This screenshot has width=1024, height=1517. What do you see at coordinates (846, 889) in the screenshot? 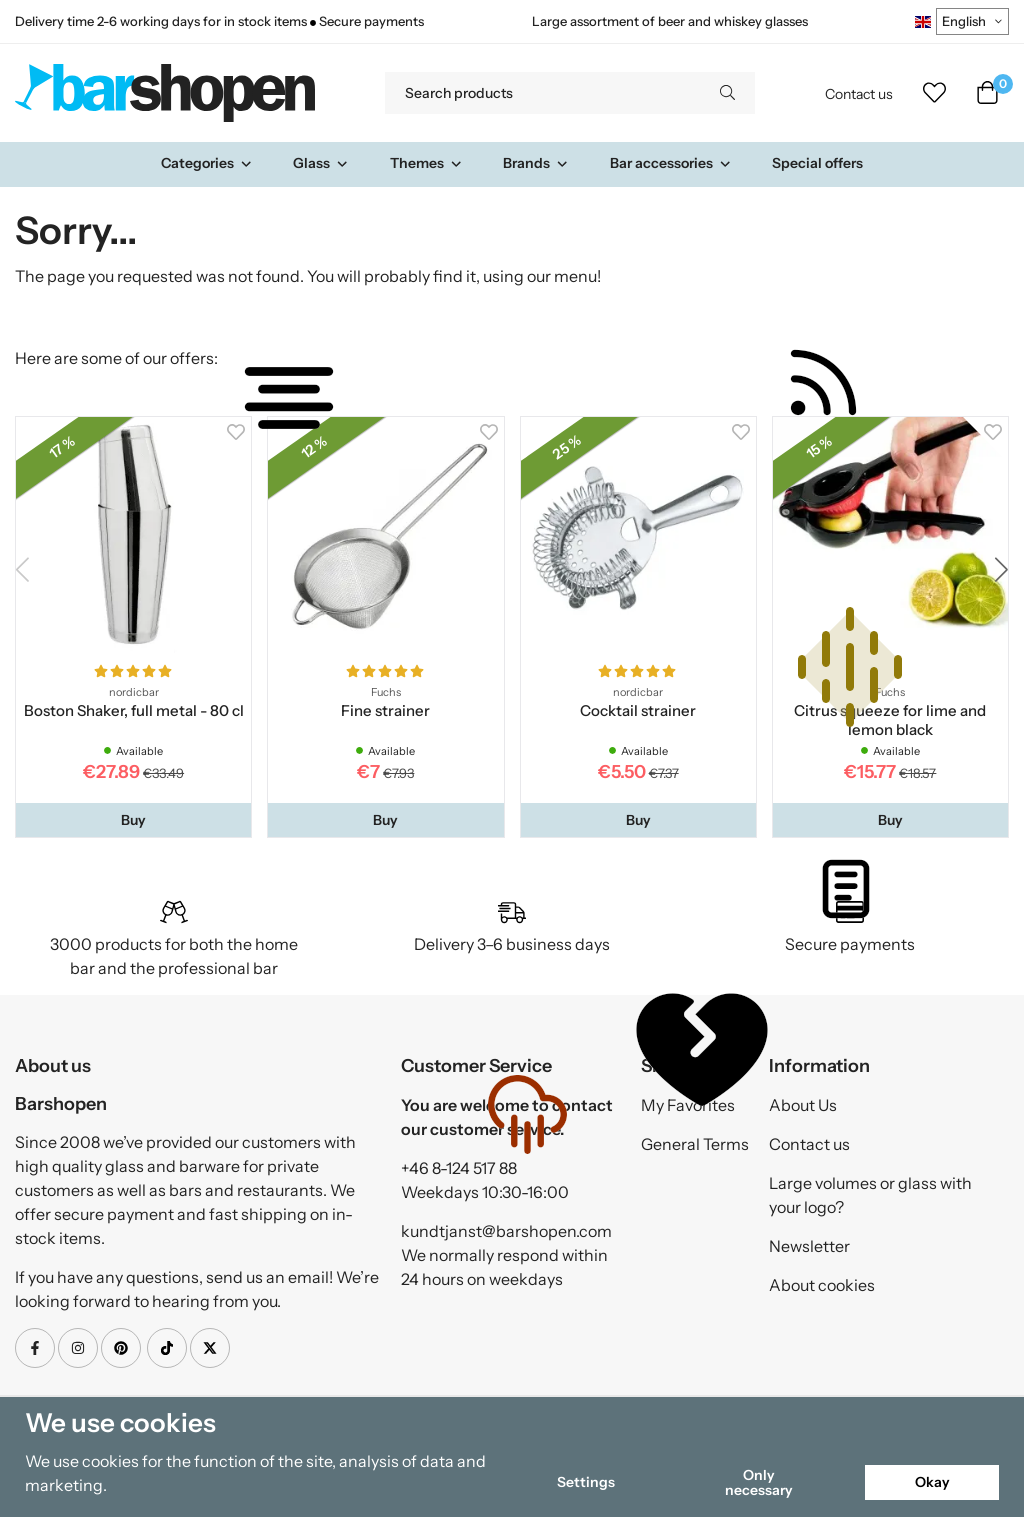
I see `view your notes` at bounding box center [846, 889].